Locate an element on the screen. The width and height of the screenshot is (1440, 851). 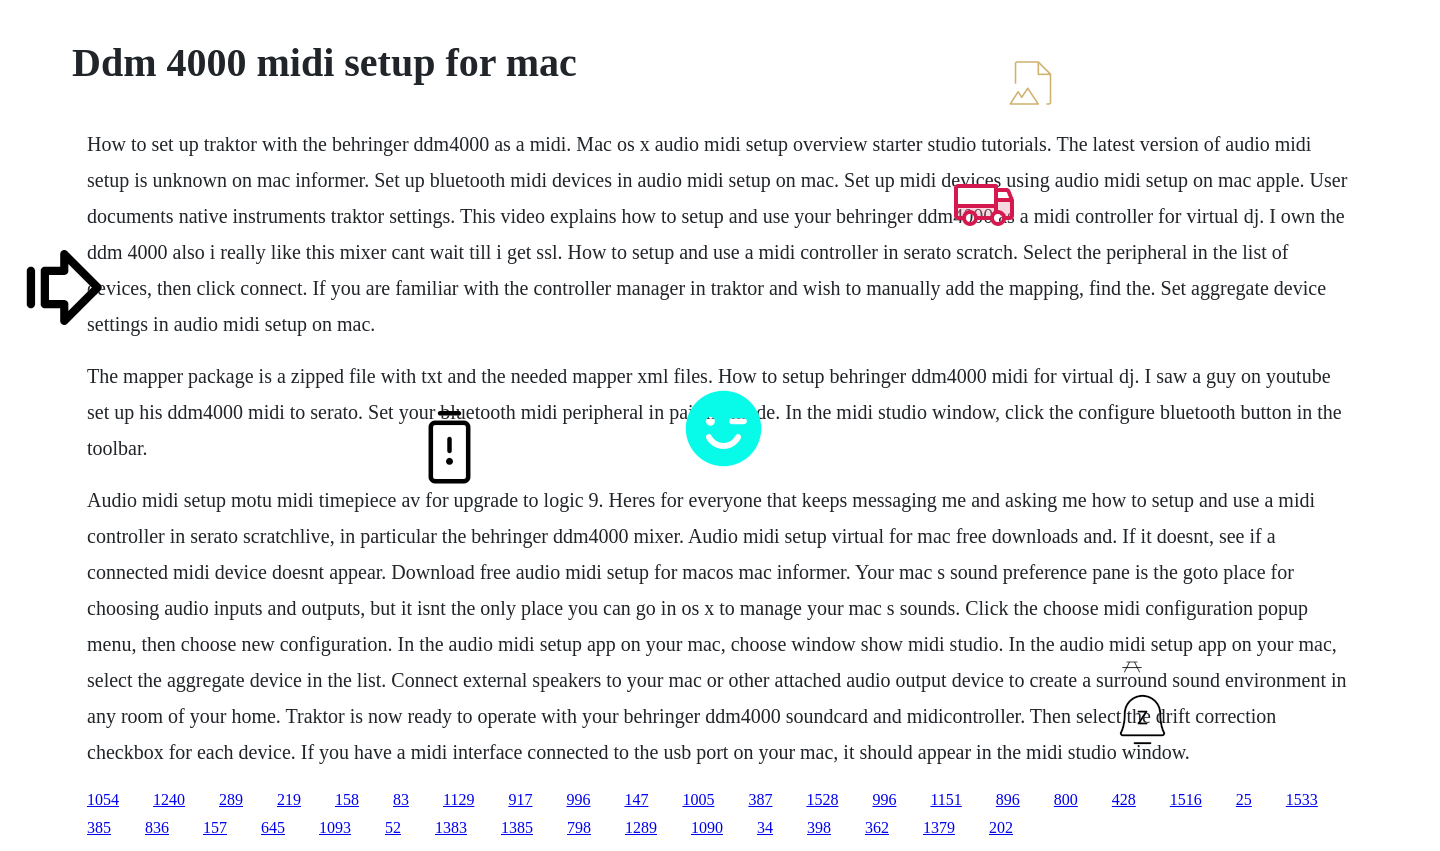
insert a winking emoji into your message is located at coordinates (723, 428).